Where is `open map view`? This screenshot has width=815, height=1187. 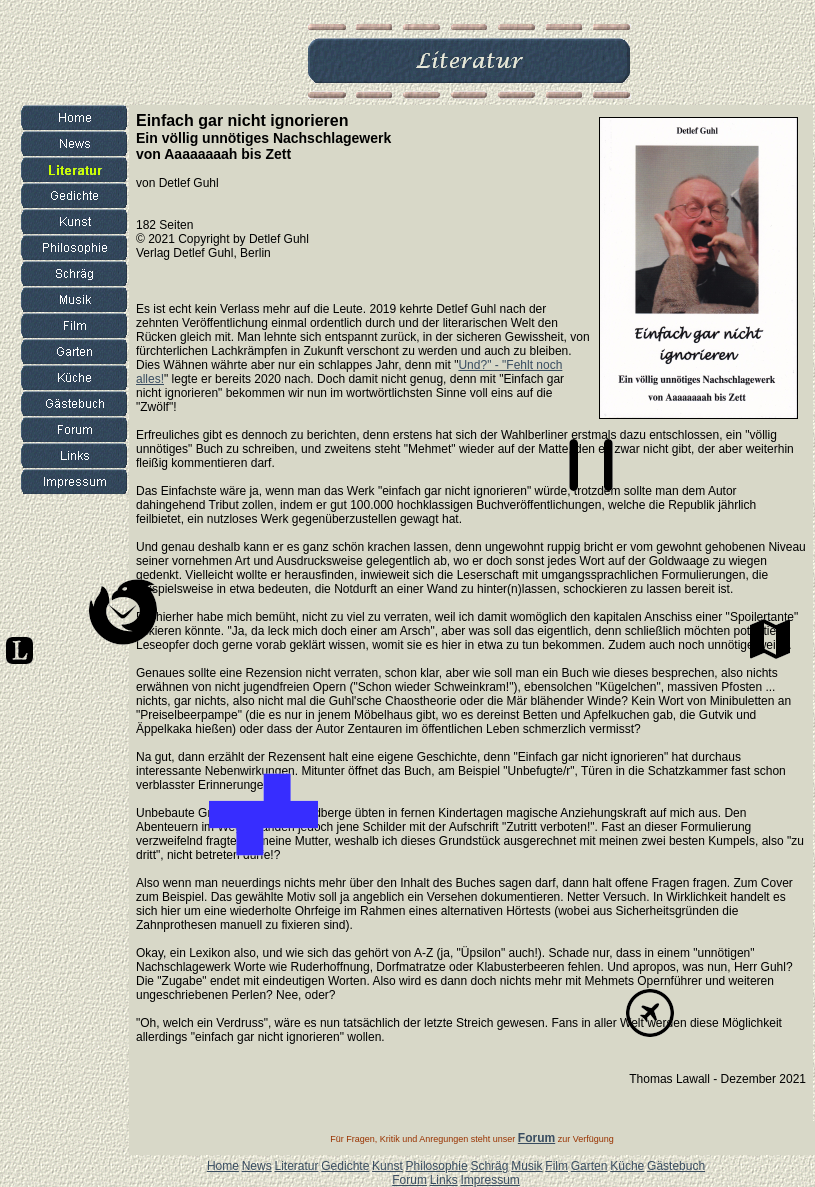 open map view is located at coordinates (770, 639).